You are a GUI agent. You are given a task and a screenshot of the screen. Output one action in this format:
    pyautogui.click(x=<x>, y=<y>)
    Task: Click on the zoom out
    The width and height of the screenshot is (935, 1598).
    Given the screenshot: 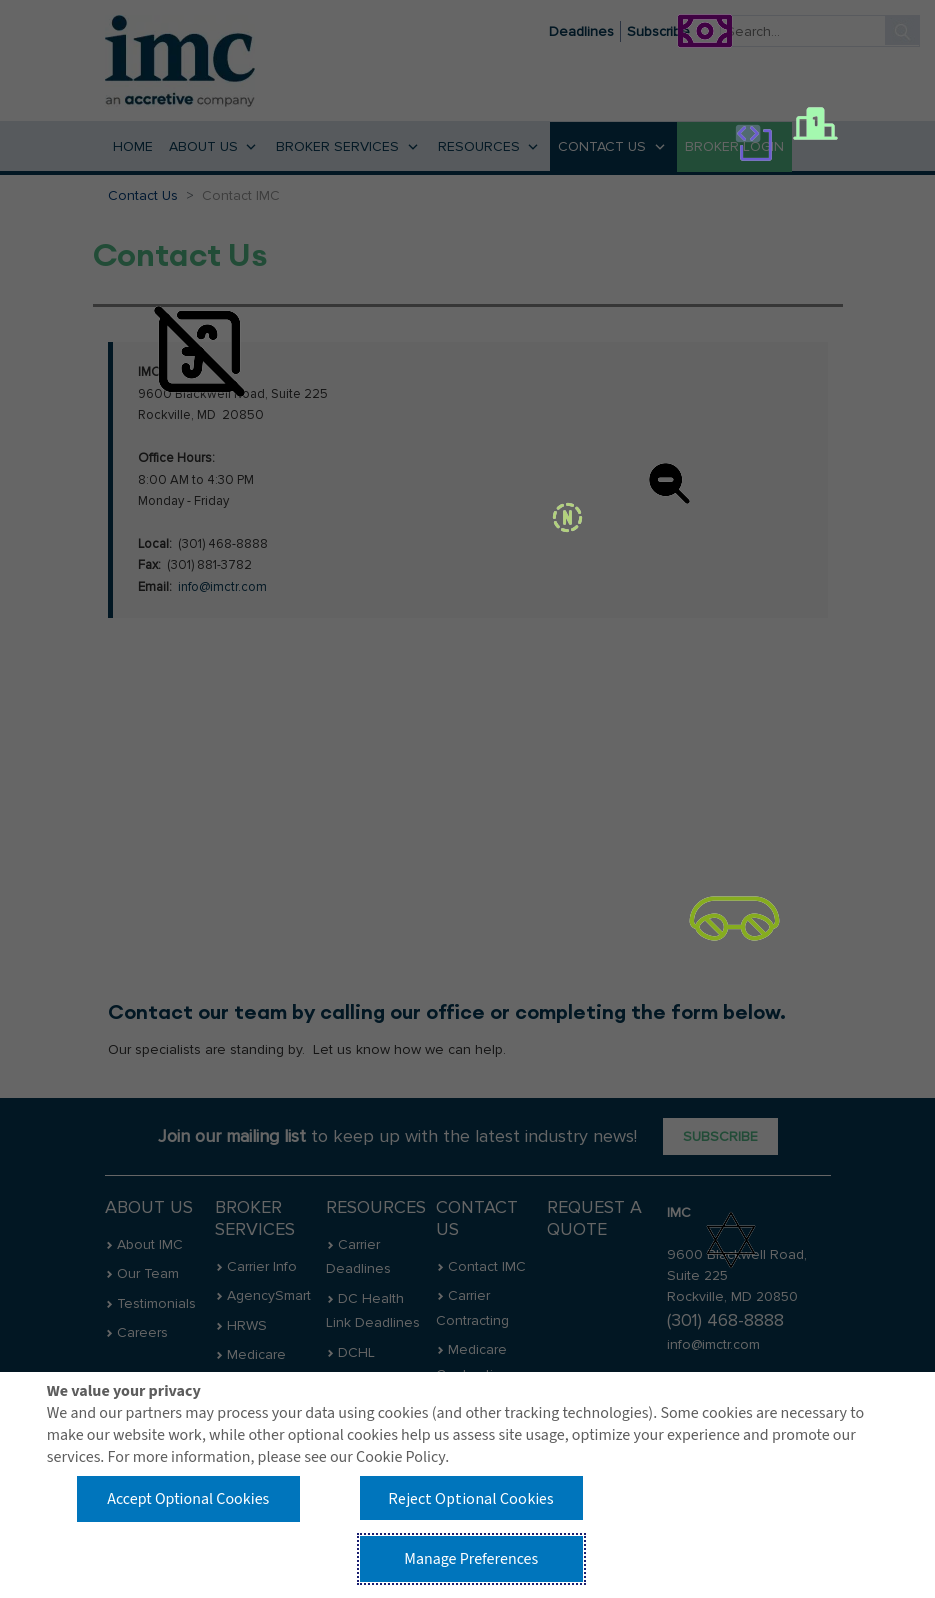 What is the action you would take?
    pyautogui.click(x=669, y=483)
    